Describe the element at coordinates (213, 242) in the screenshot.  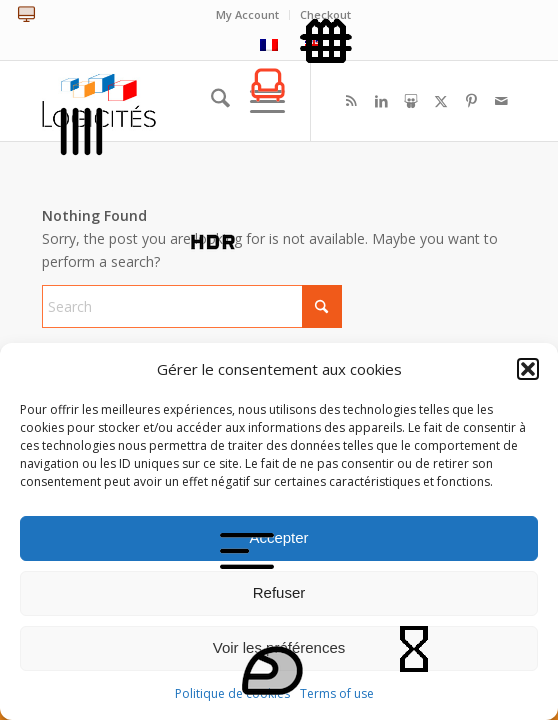
I see `HDR mode is currently enabled` at that location.